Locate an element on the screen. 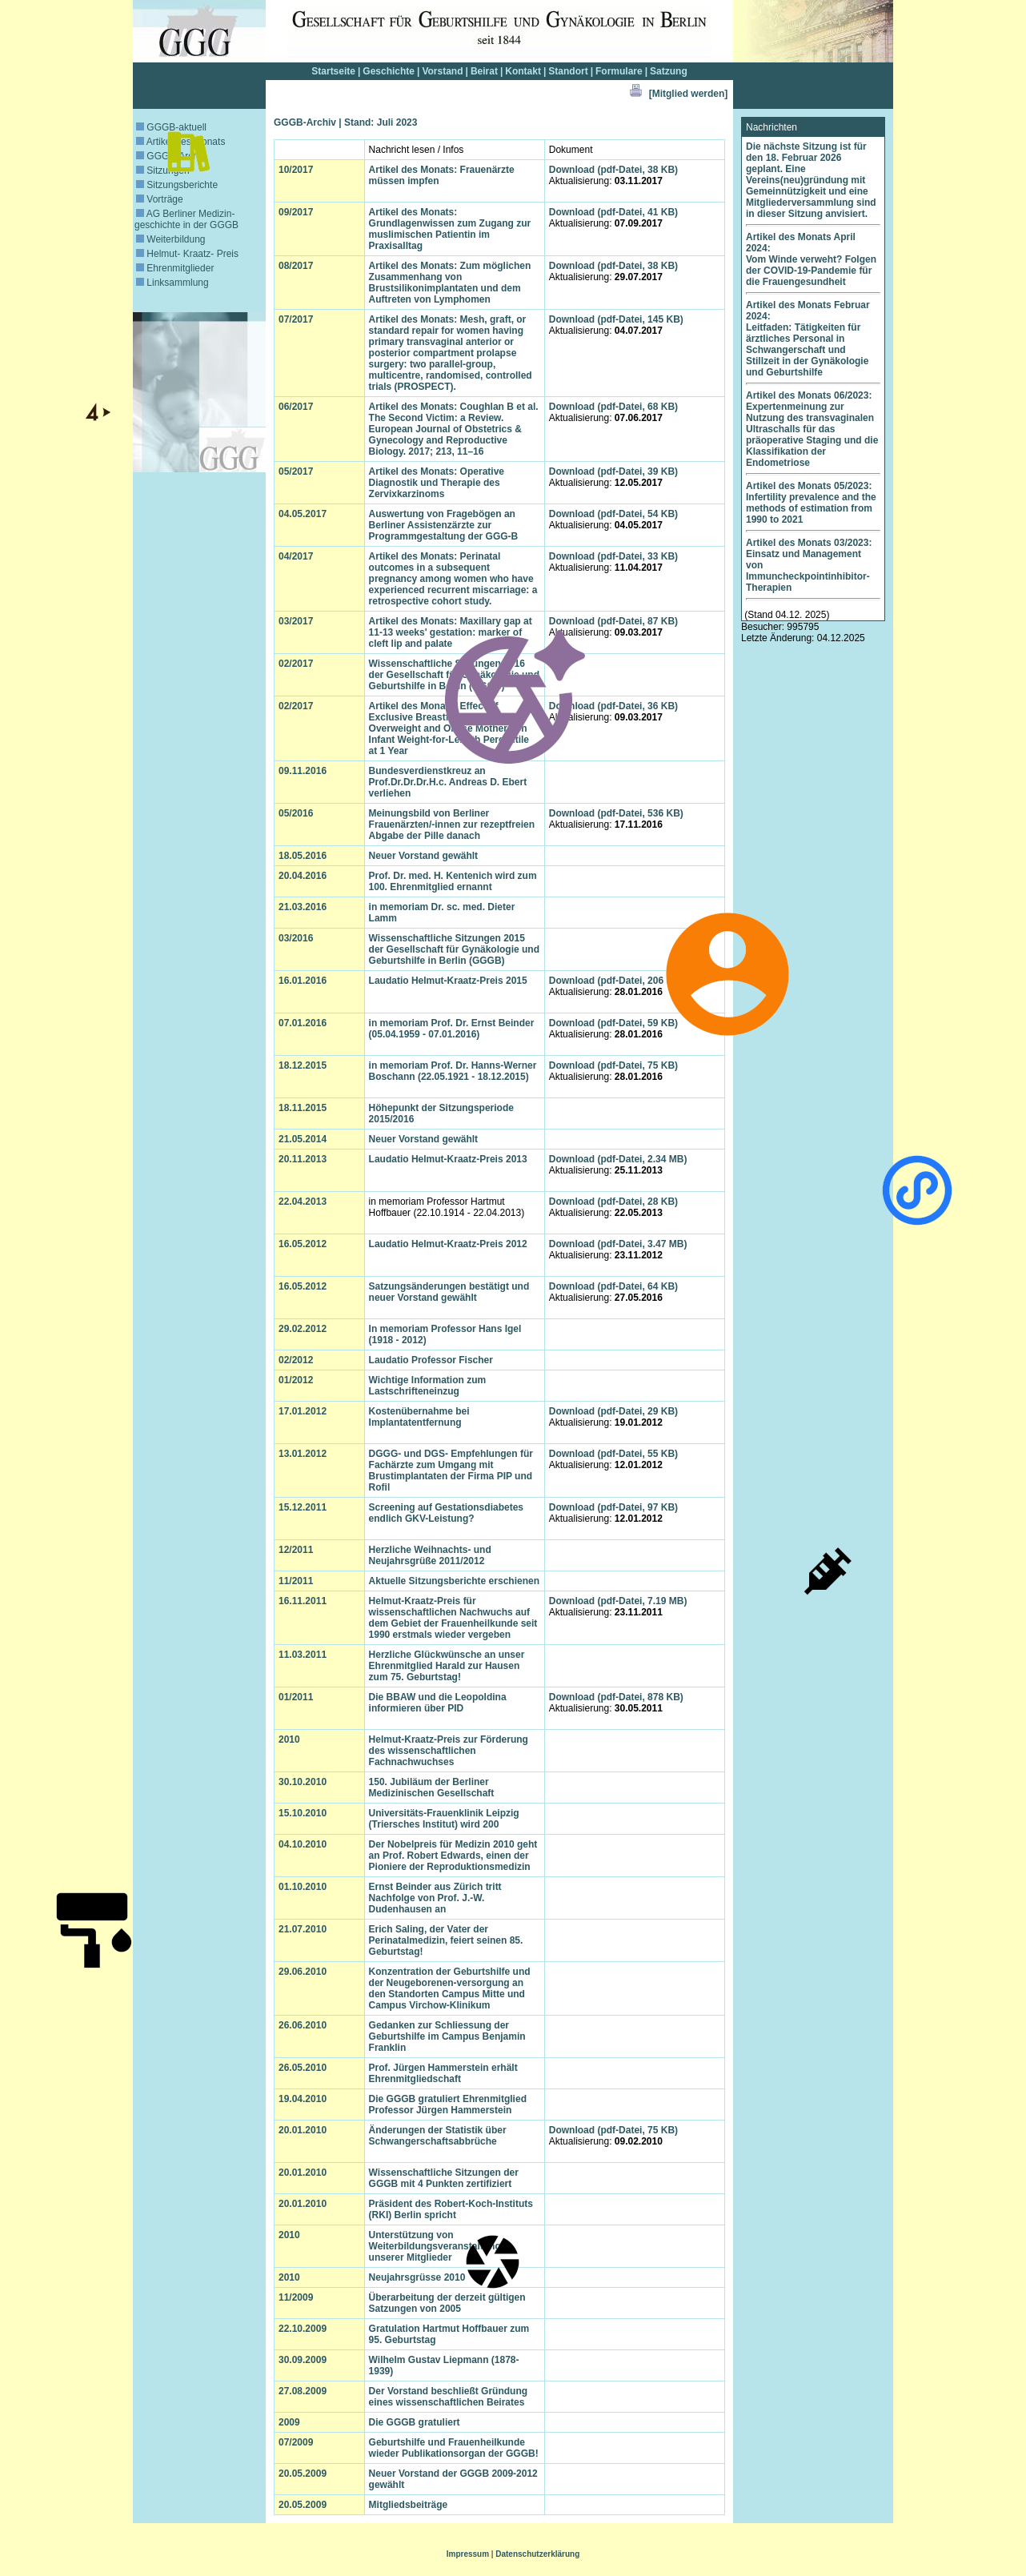 Image resolution: width=1026 pixels, height=2576 pixels. access AI-powered camera features is located at coordinates (508, 700).